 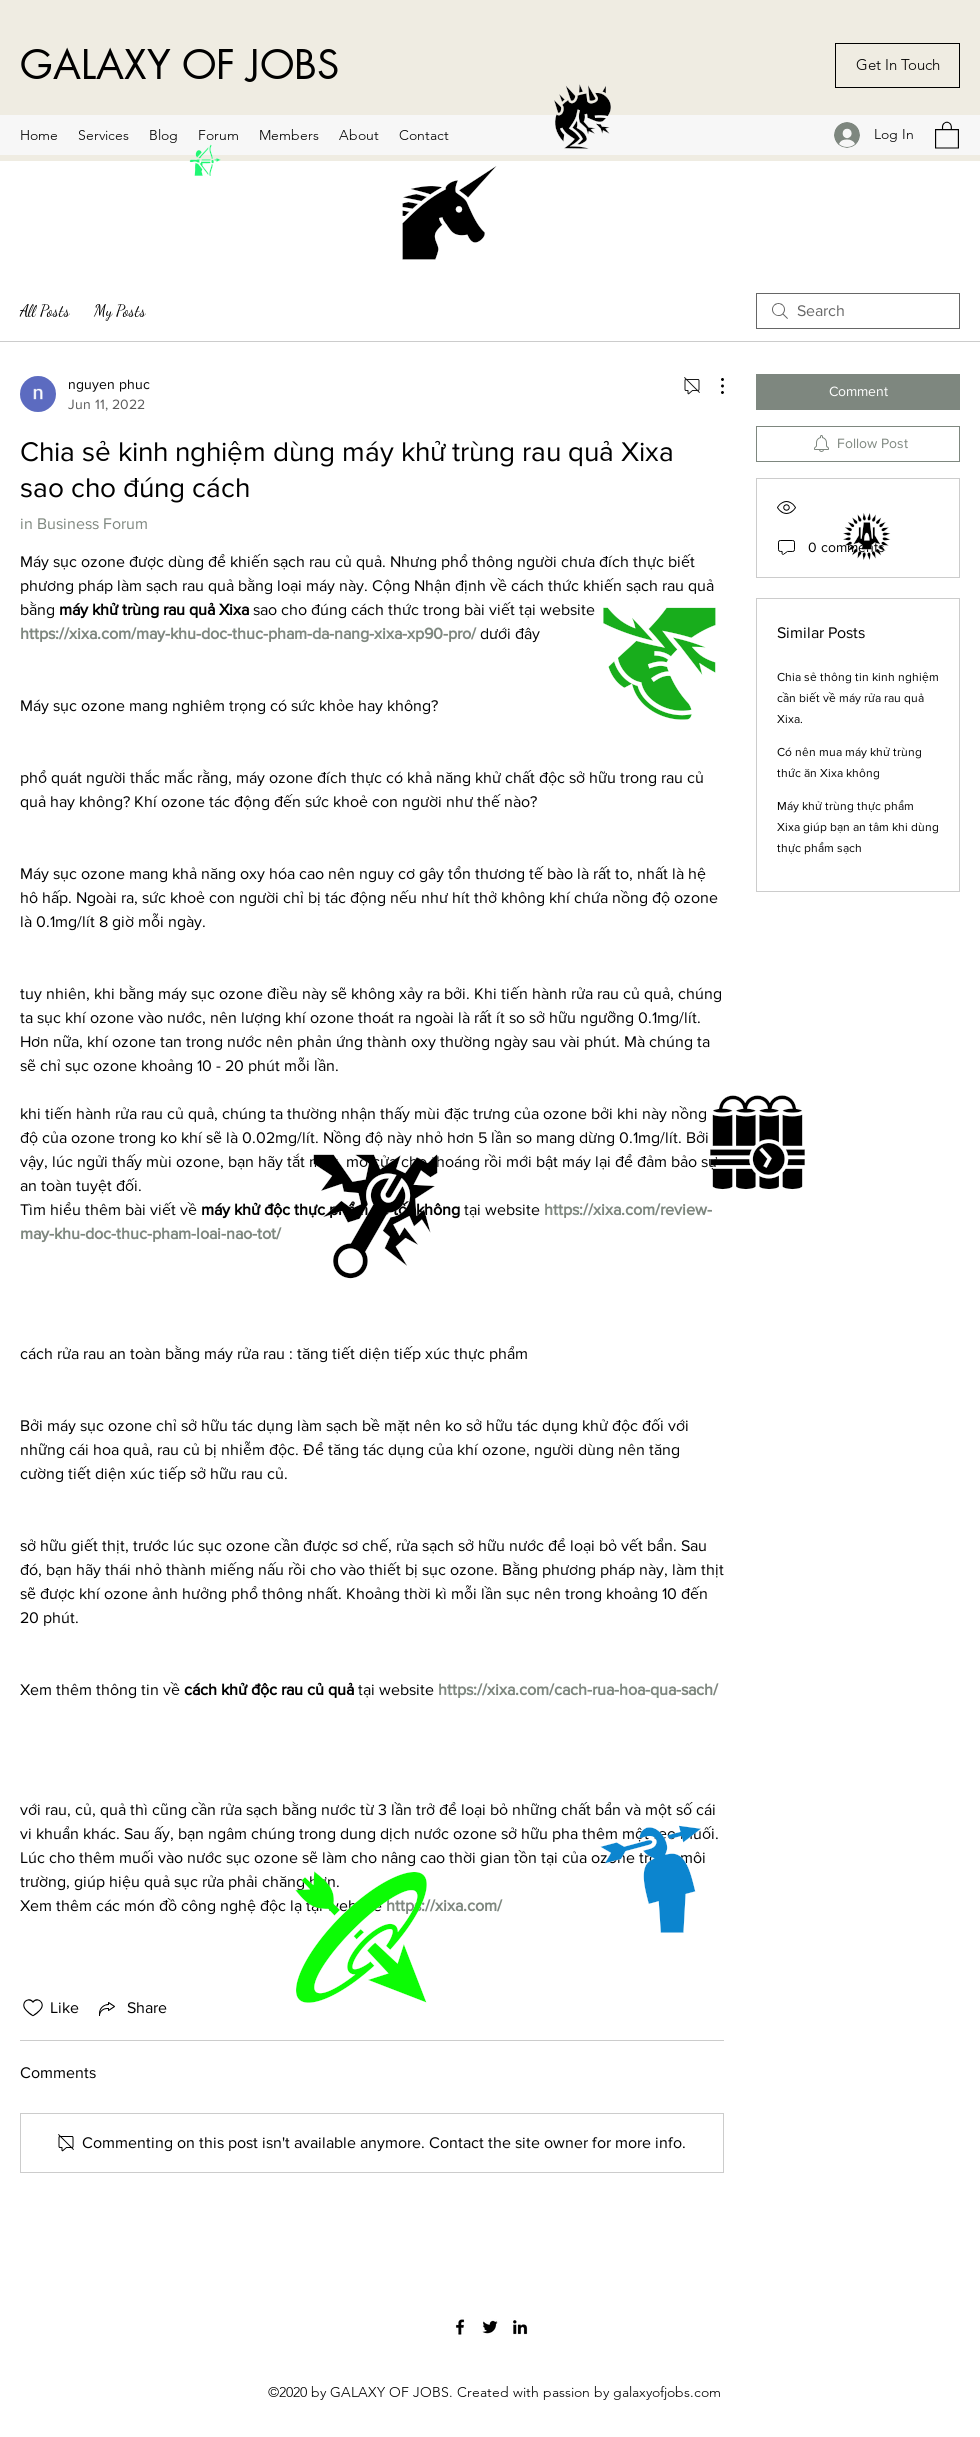 I want to click on activate a timed explosive or bomb in-game, so click(x=757, y=1142).